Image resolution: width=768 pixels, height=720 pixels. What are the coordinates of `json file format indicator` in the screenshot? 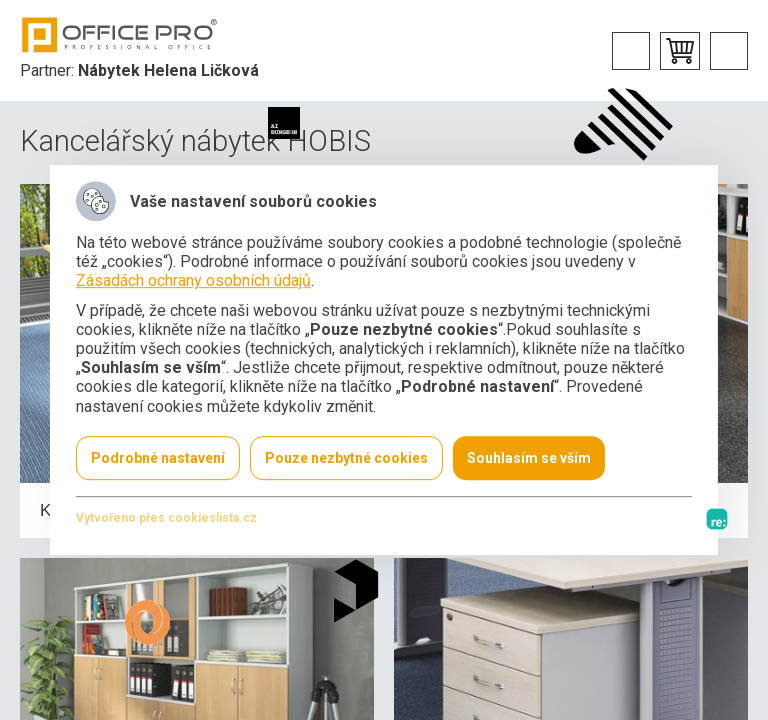 It's located at (147, 622).